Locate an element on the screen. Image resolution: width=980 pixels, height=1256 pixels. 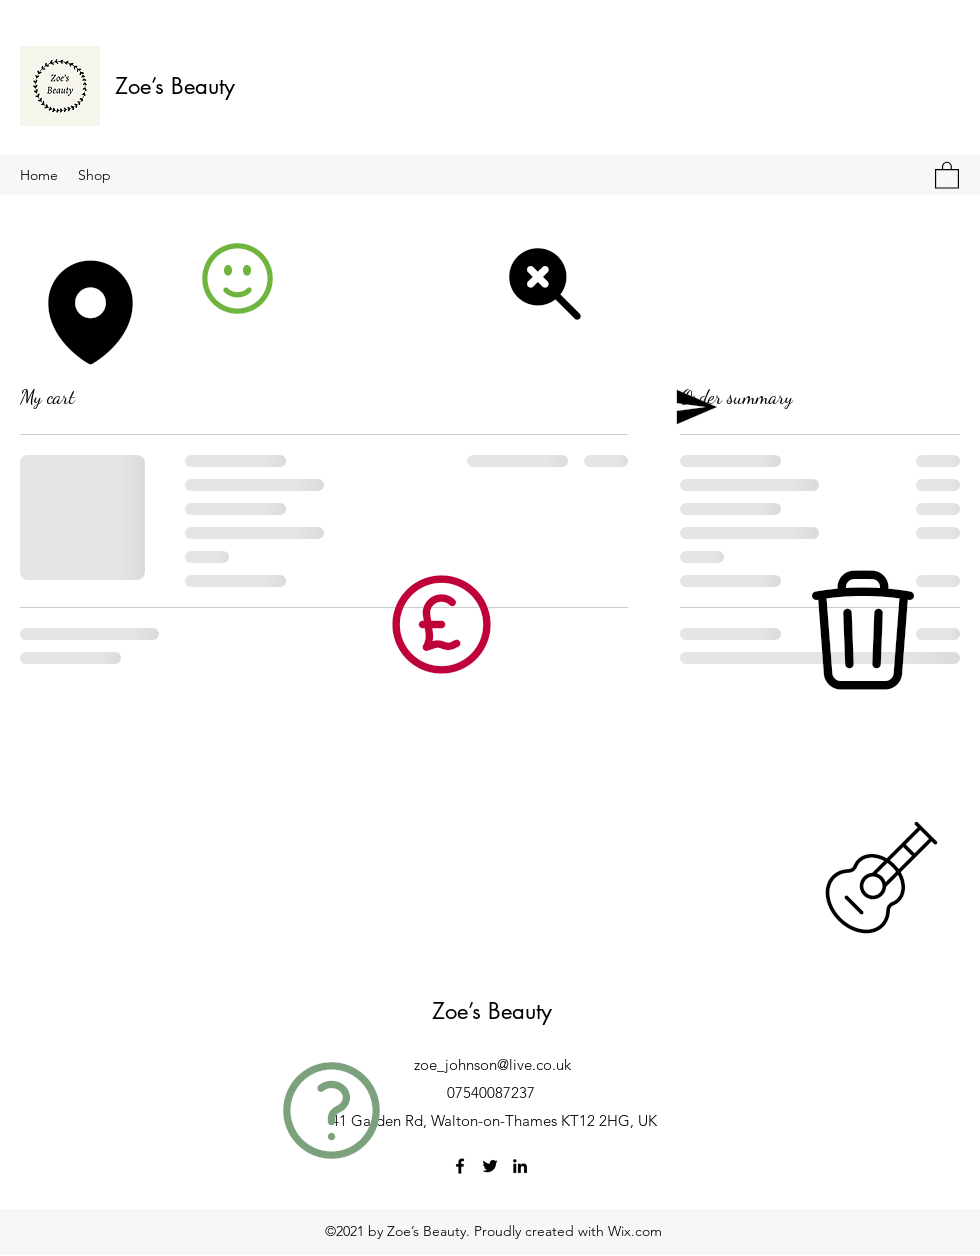
view balance in british pounds is located at coordinates (441, 624).